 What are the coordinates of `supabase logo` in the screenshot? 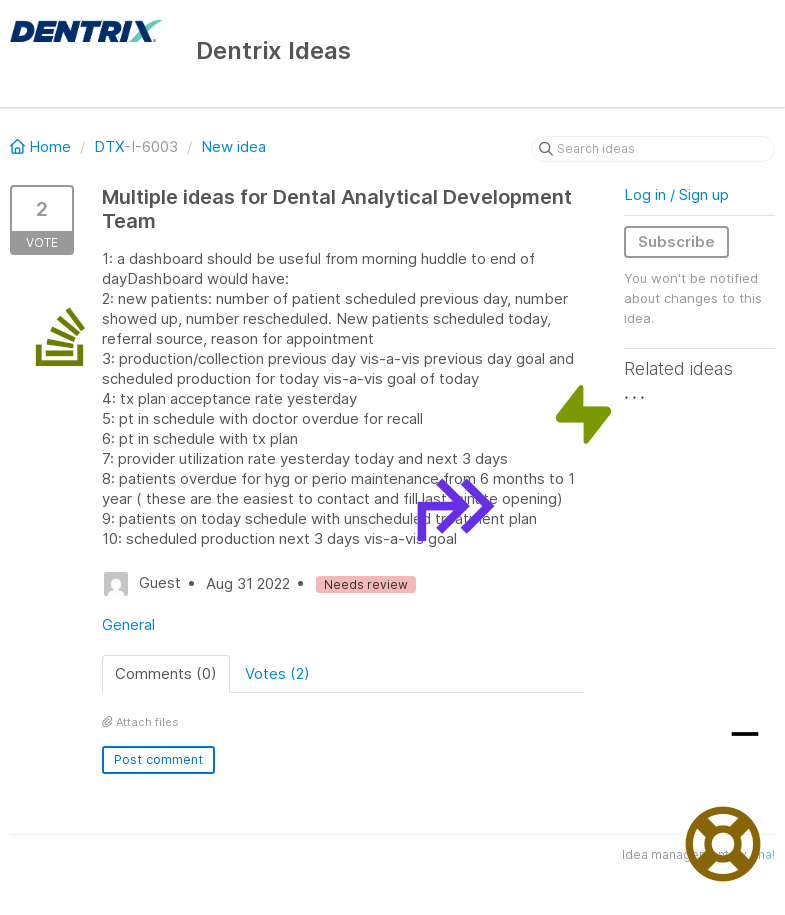 It's located at (583, 414).